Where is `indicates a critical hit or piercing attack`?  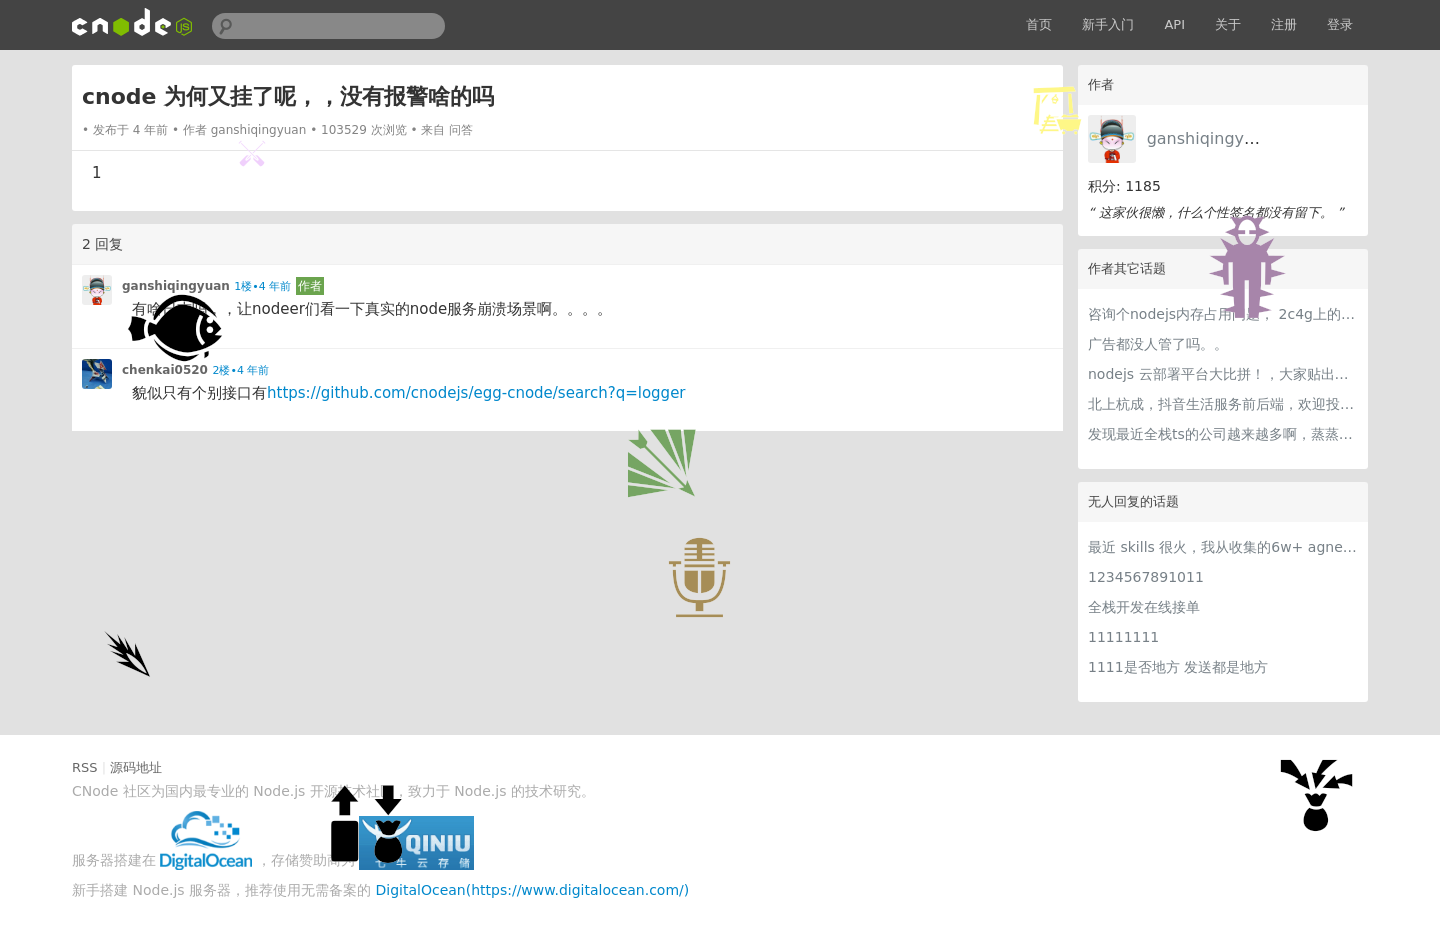
indicates a critical hit or piercing attack is located at coordinates (127, 654).